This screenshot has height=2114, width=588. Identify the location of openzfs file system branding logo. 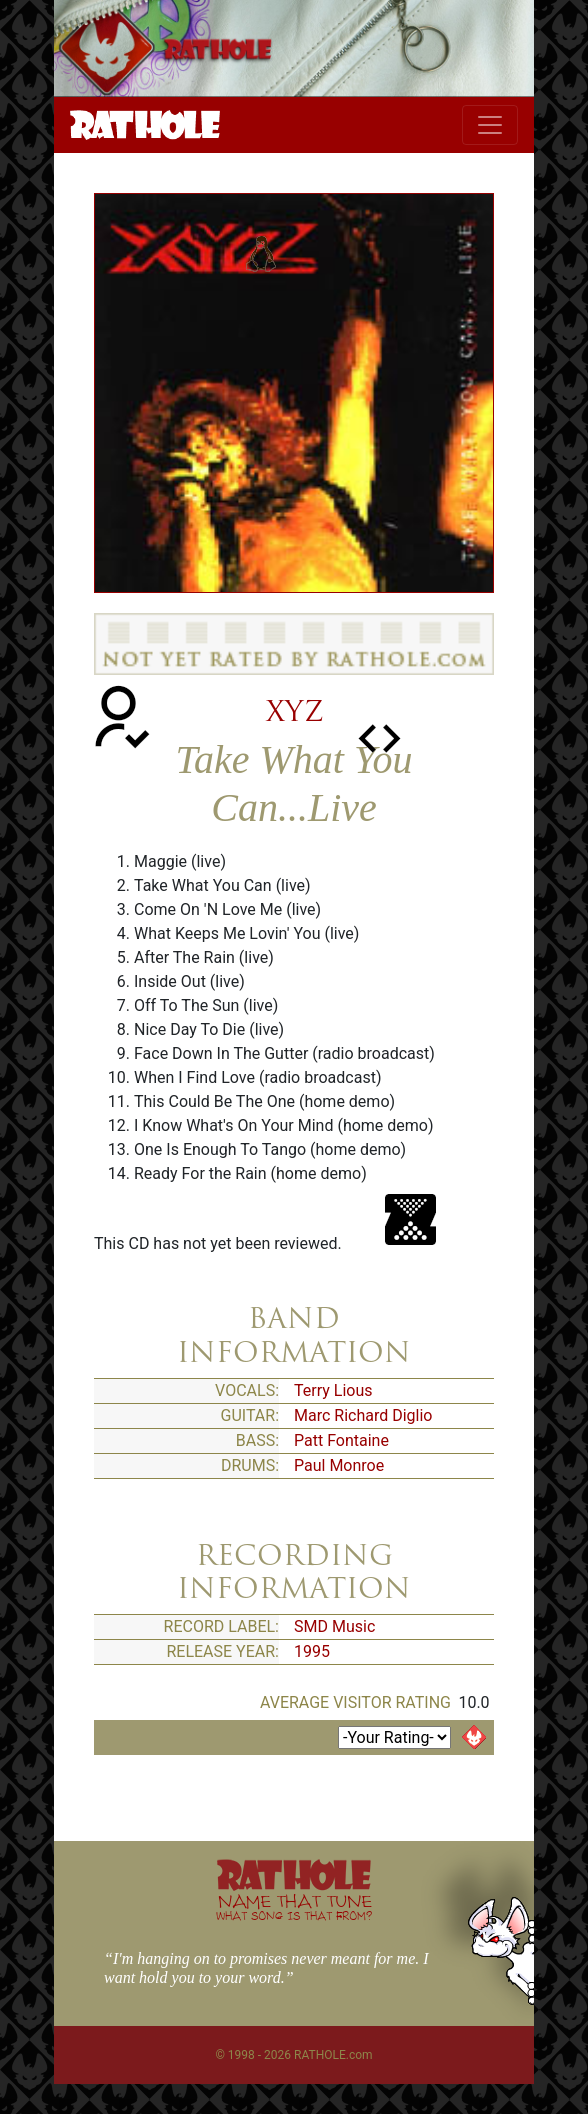
(410, 1219).